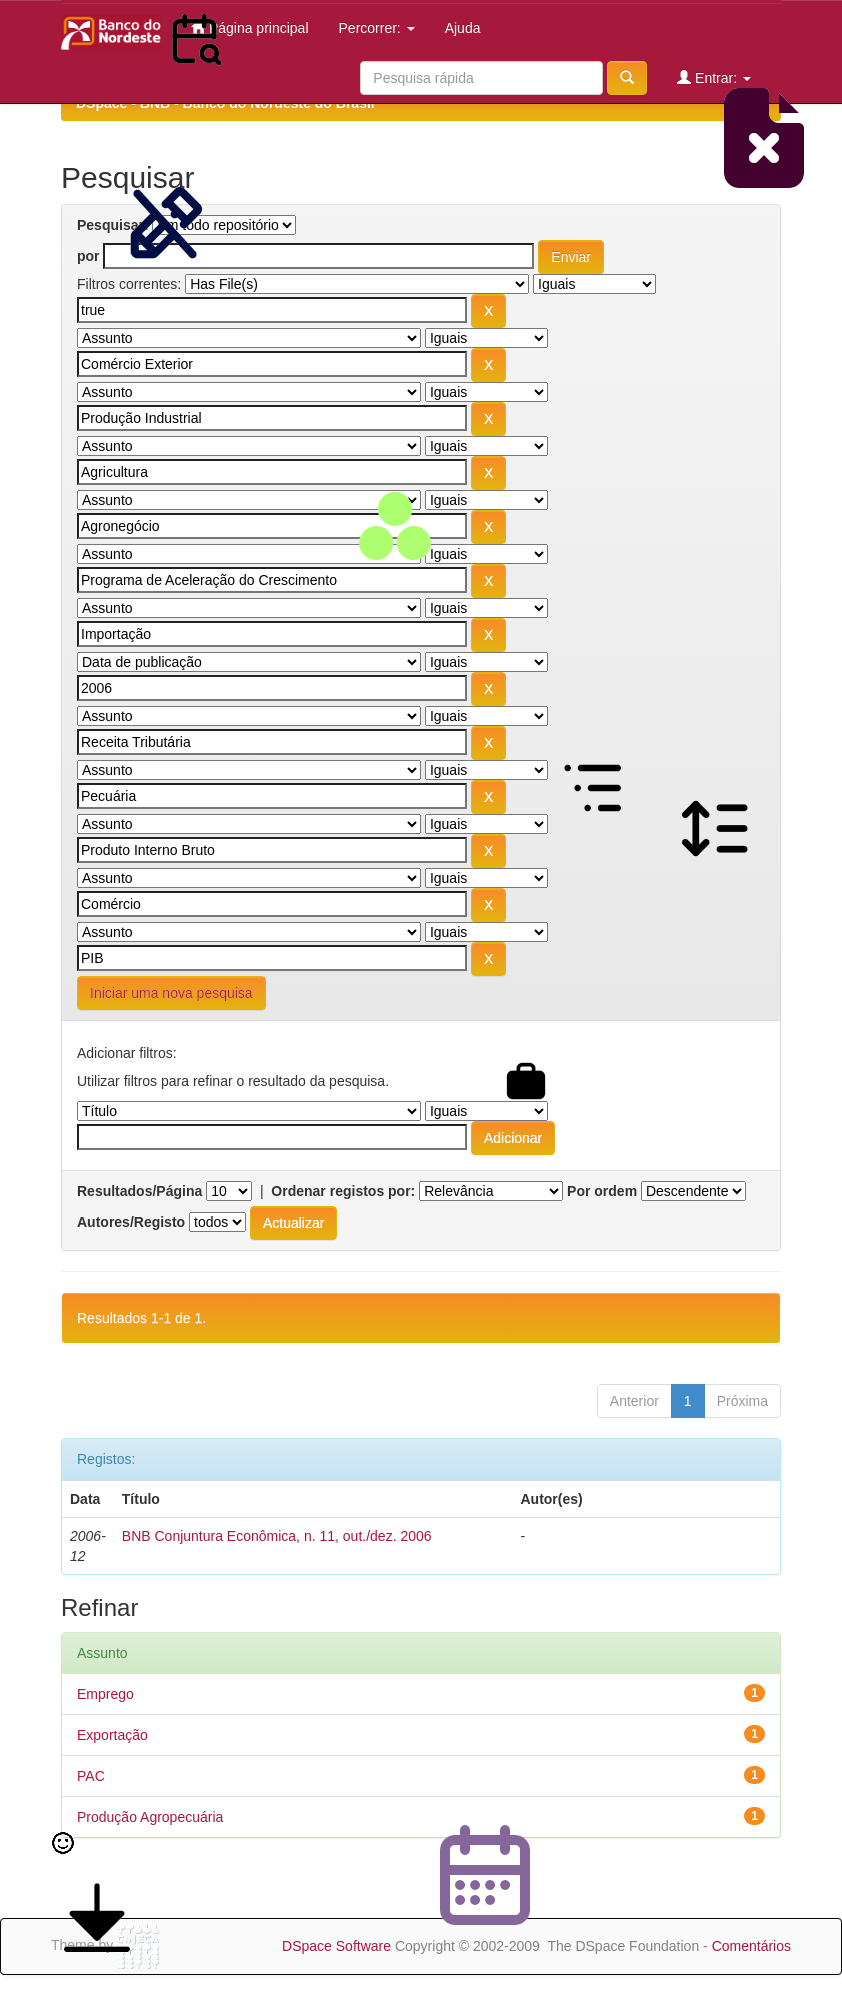 The image size is (842, 1995). Describe the element at coordinates (526, 1082) in the screenshot. I see `access work or business files` at that location.